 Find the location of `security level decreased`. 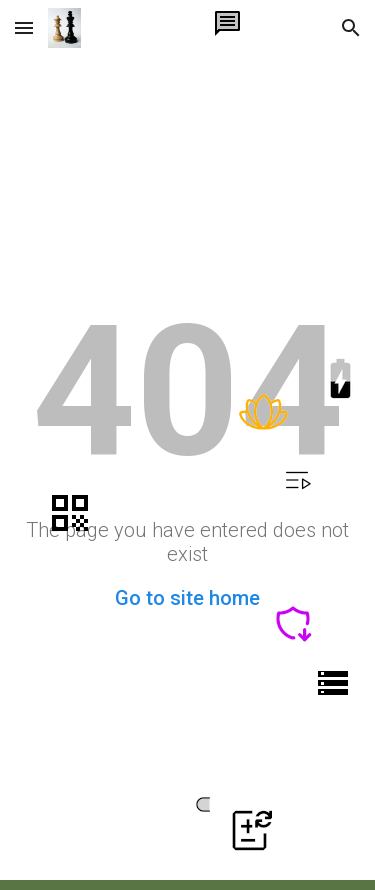

security level decreased is located at coordinates (293, 623).